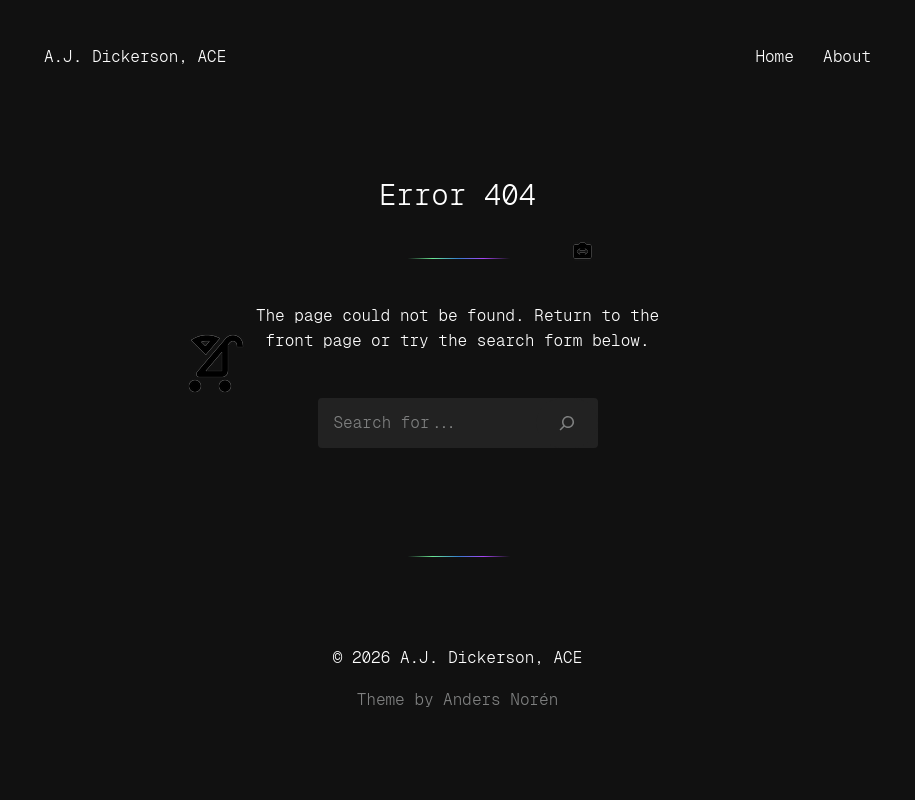 The height and width of the screenshot is (800, 915). Describe the element at coordinates (582, 251) in the screenshot. I see `switch between front and rear camera` at that location.